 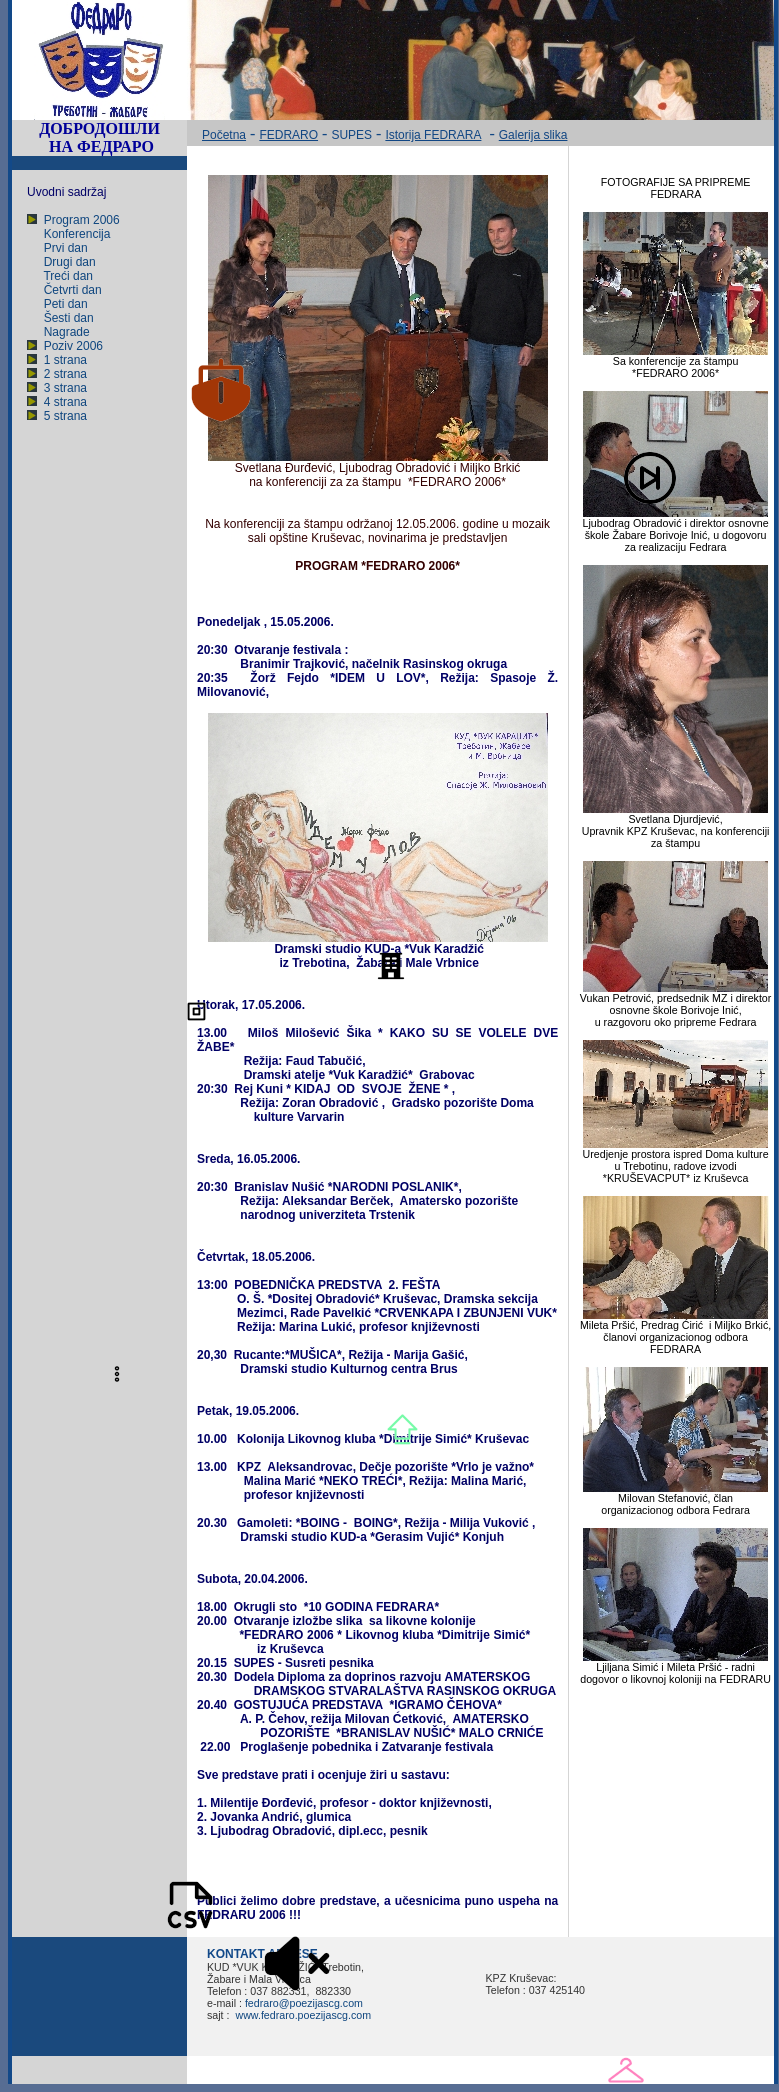 What do you see at coordinates (221, 390) in the screenshot?
I see `access boat or ferry services` at bounding box center [221, 390].